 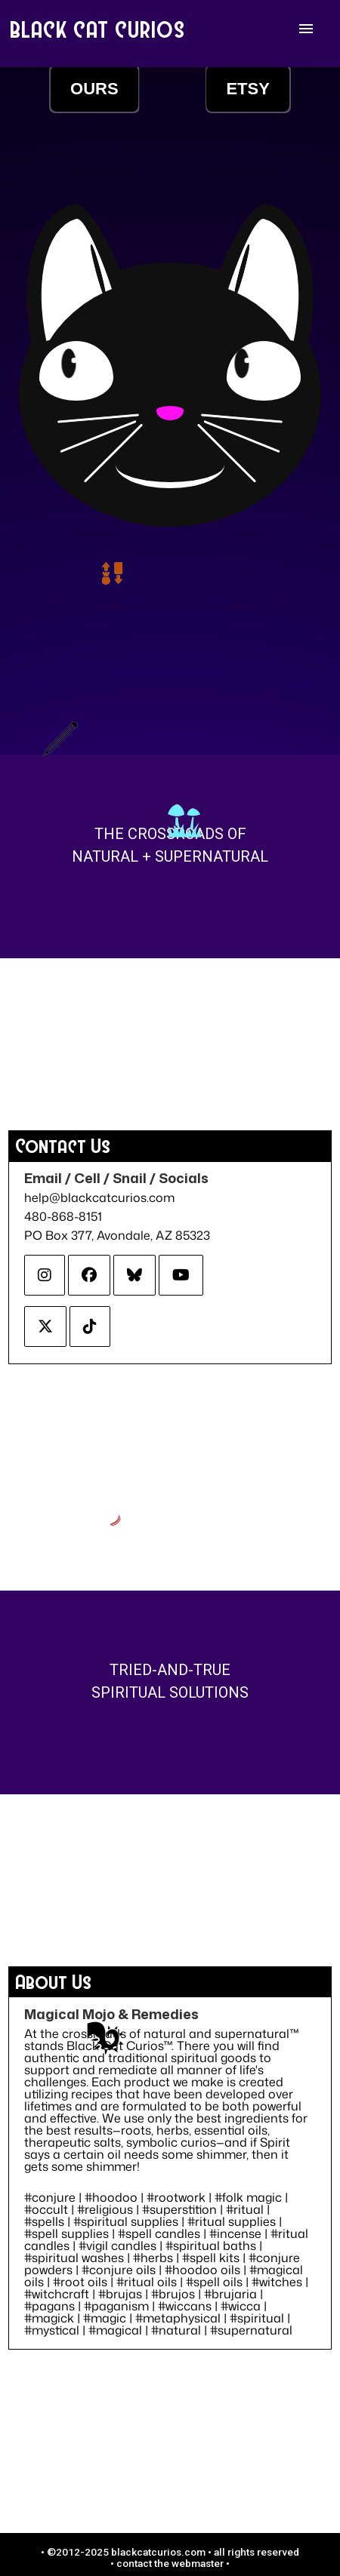 What do you see at coordinates (184, 819) in the screenshot?
I see `forage for mushrooms in the wild` at bounding box center [184, 819].